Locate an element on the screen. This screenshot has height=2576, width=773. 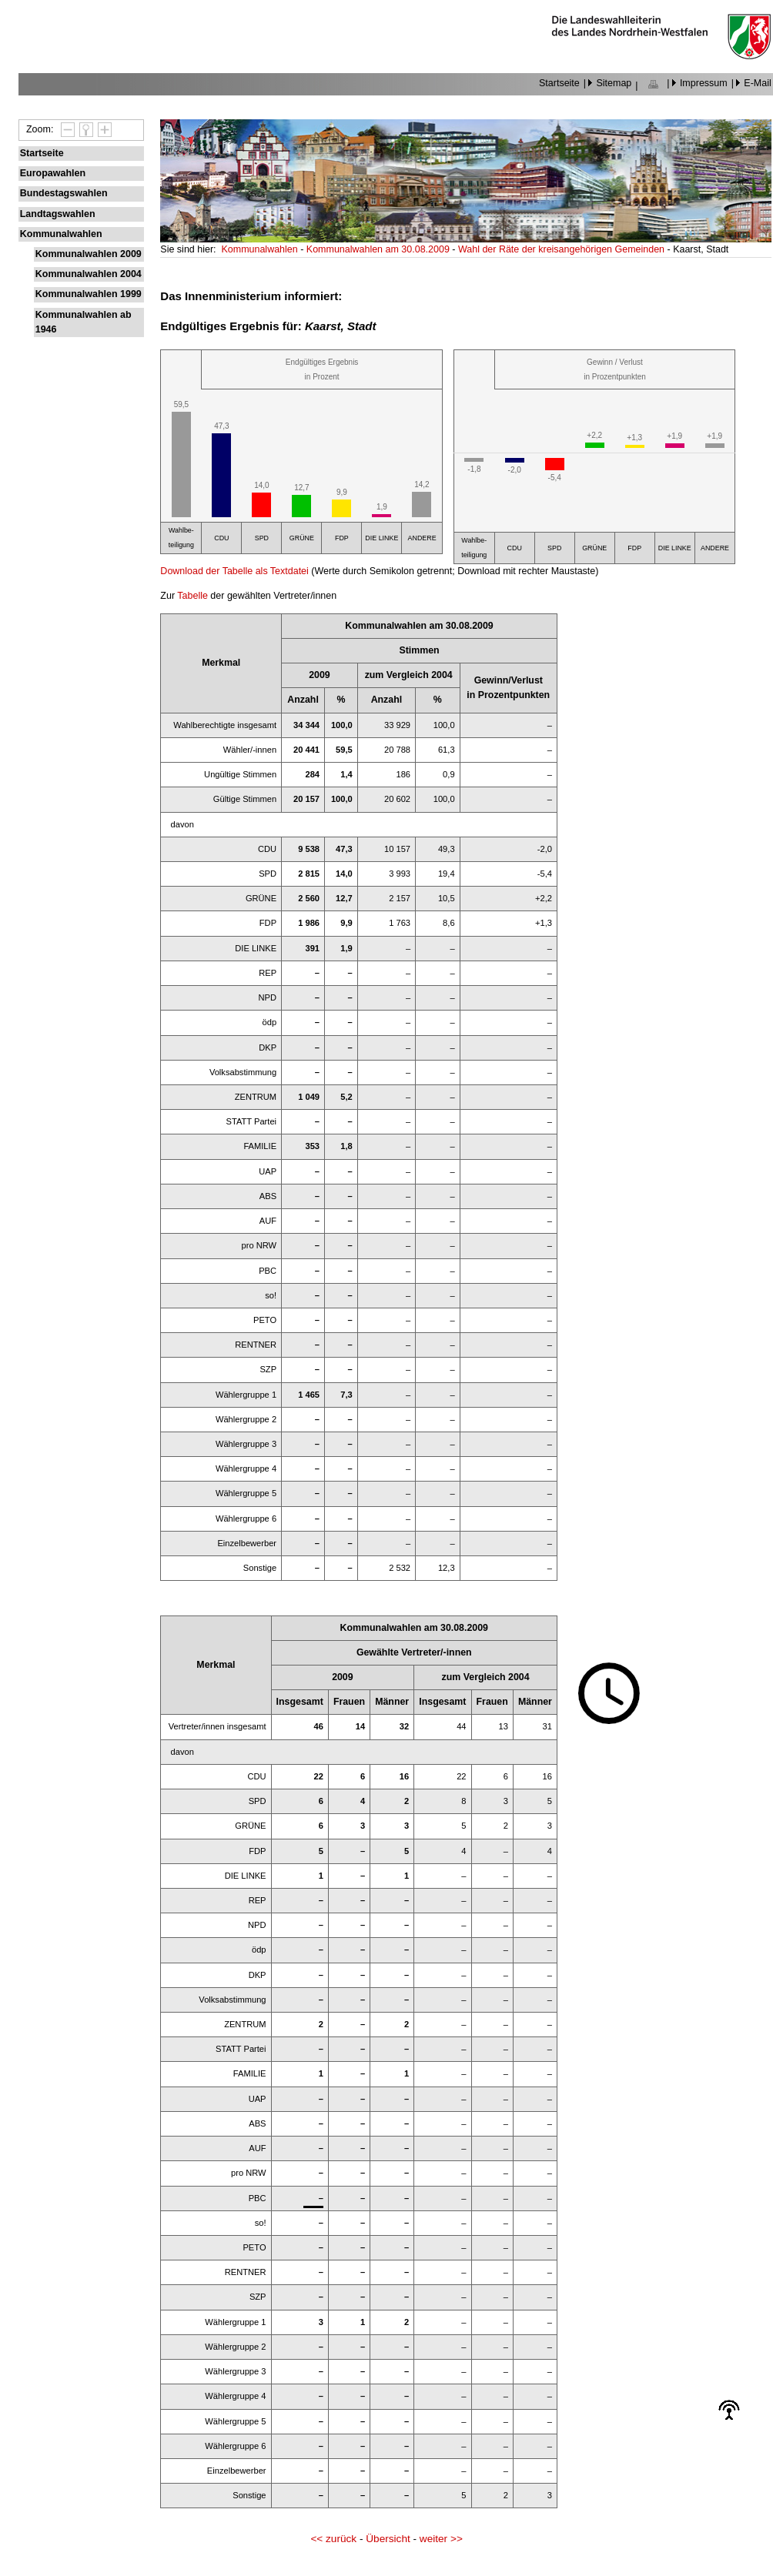
maximize window to full screen is located at coordinates (313, 2216).